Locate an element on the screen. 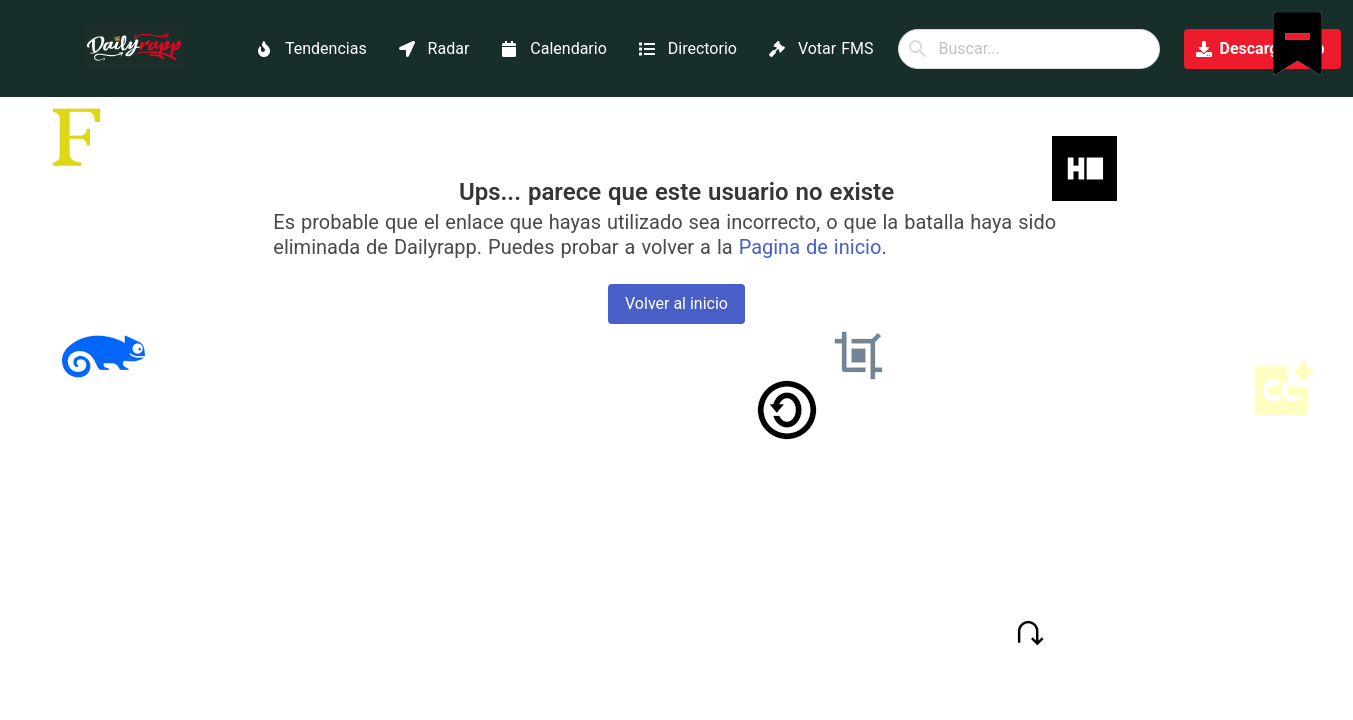 The width and height of the screenshot is (1353, 720). SUSE Linux brand logo is located at coordinates (103, 356).